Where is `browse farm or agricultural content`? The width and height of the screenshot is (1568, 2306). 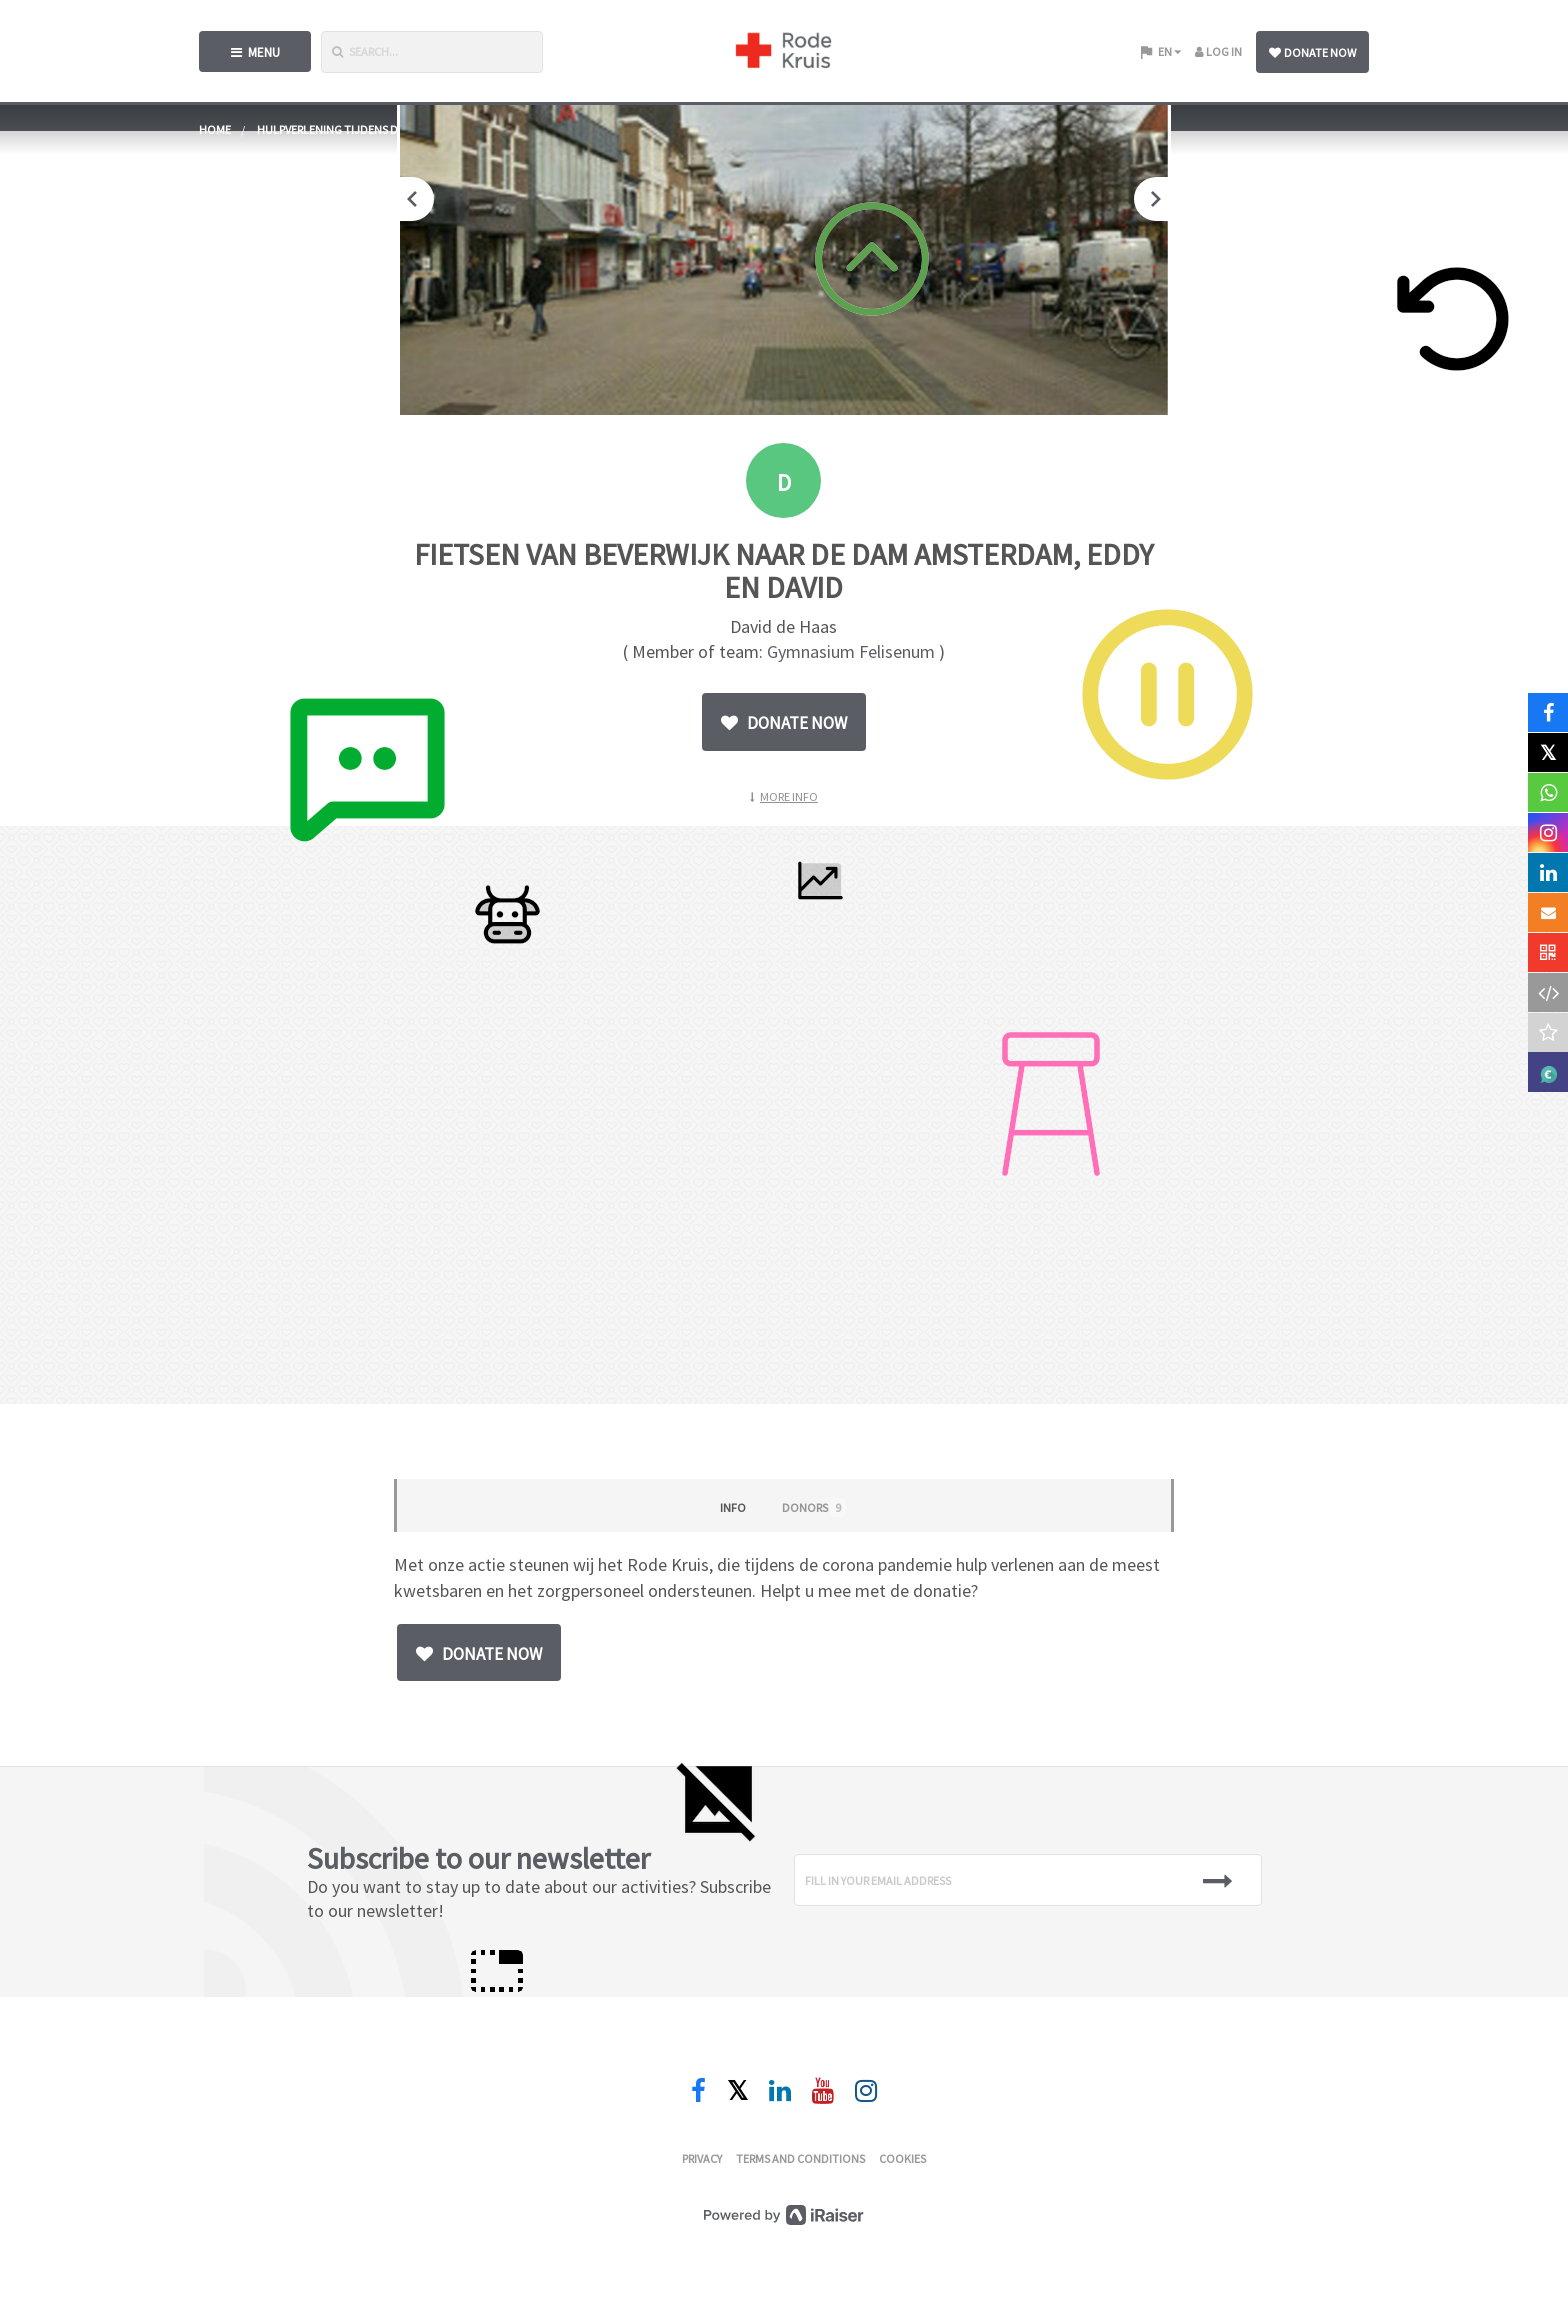
browse farm or agricultural content is located at coordinates (507, 915).